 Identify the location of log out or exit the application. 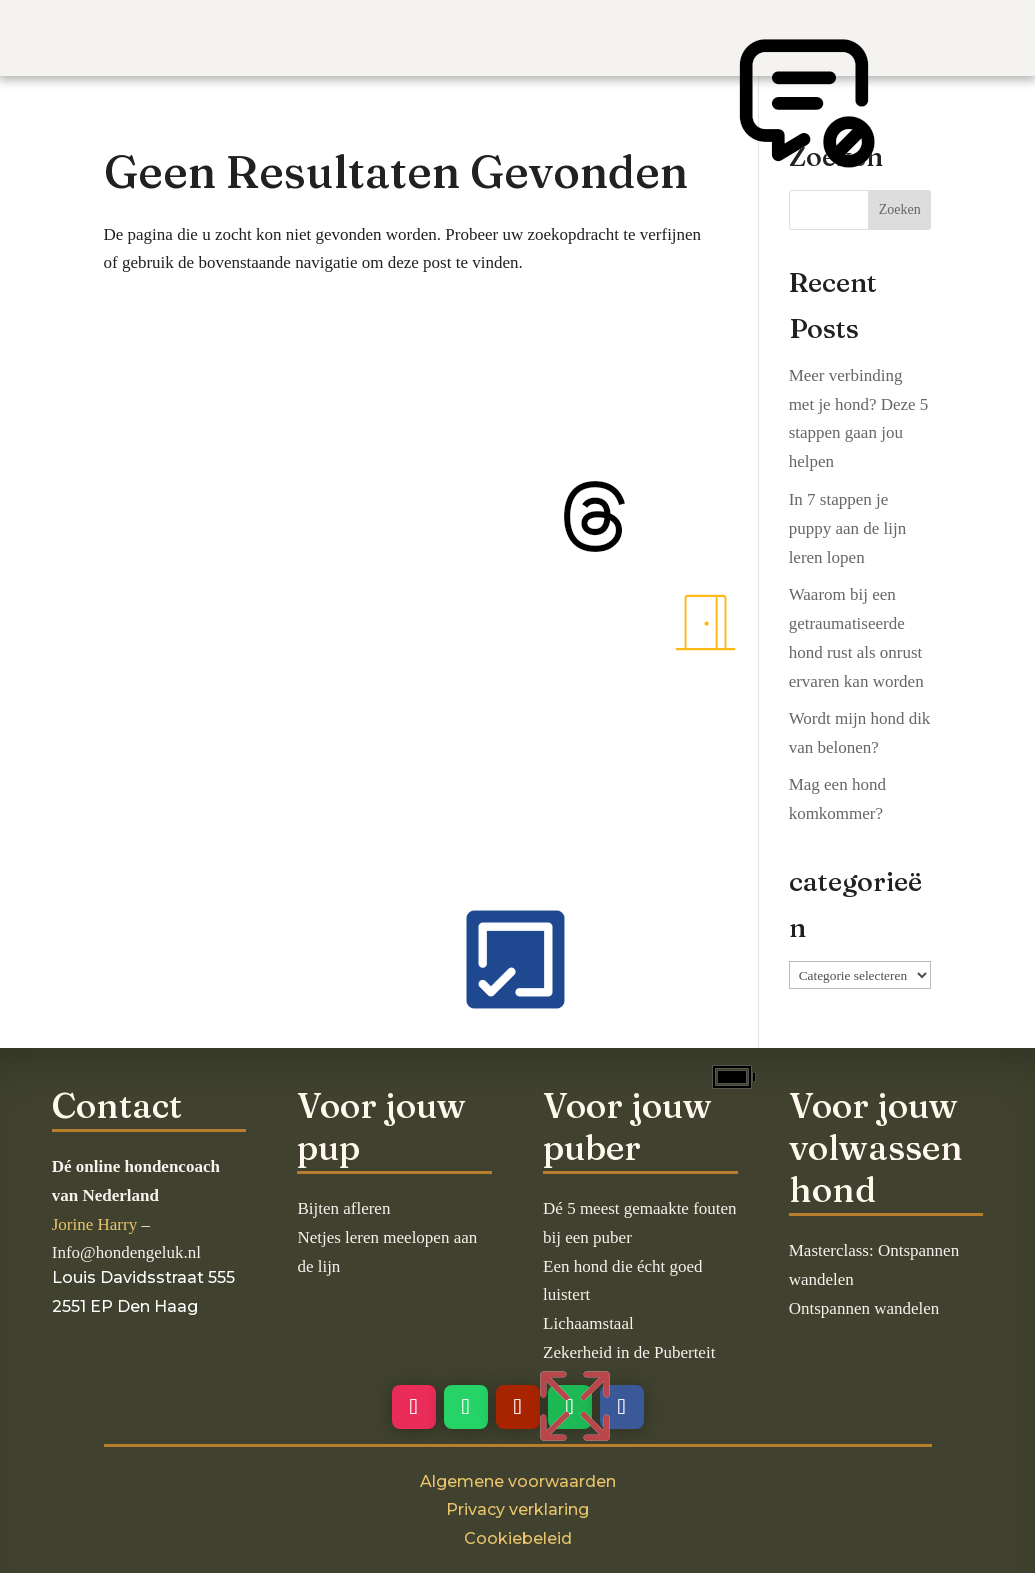
(705, 622).